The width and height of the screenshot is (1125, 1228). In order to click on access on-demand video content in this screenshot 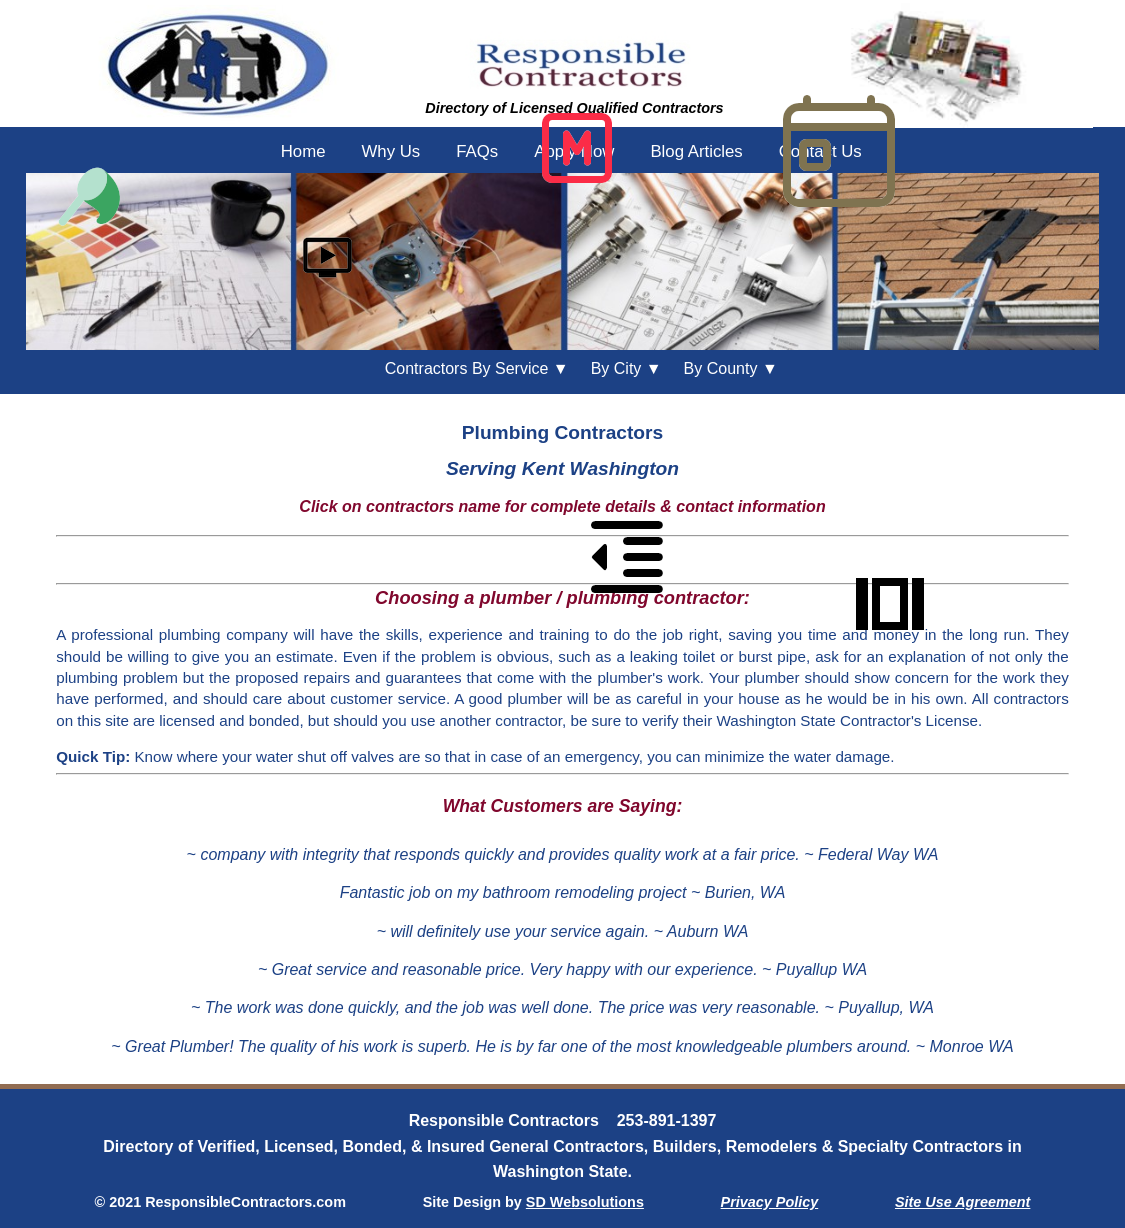, I will do `click(327, 257)`.